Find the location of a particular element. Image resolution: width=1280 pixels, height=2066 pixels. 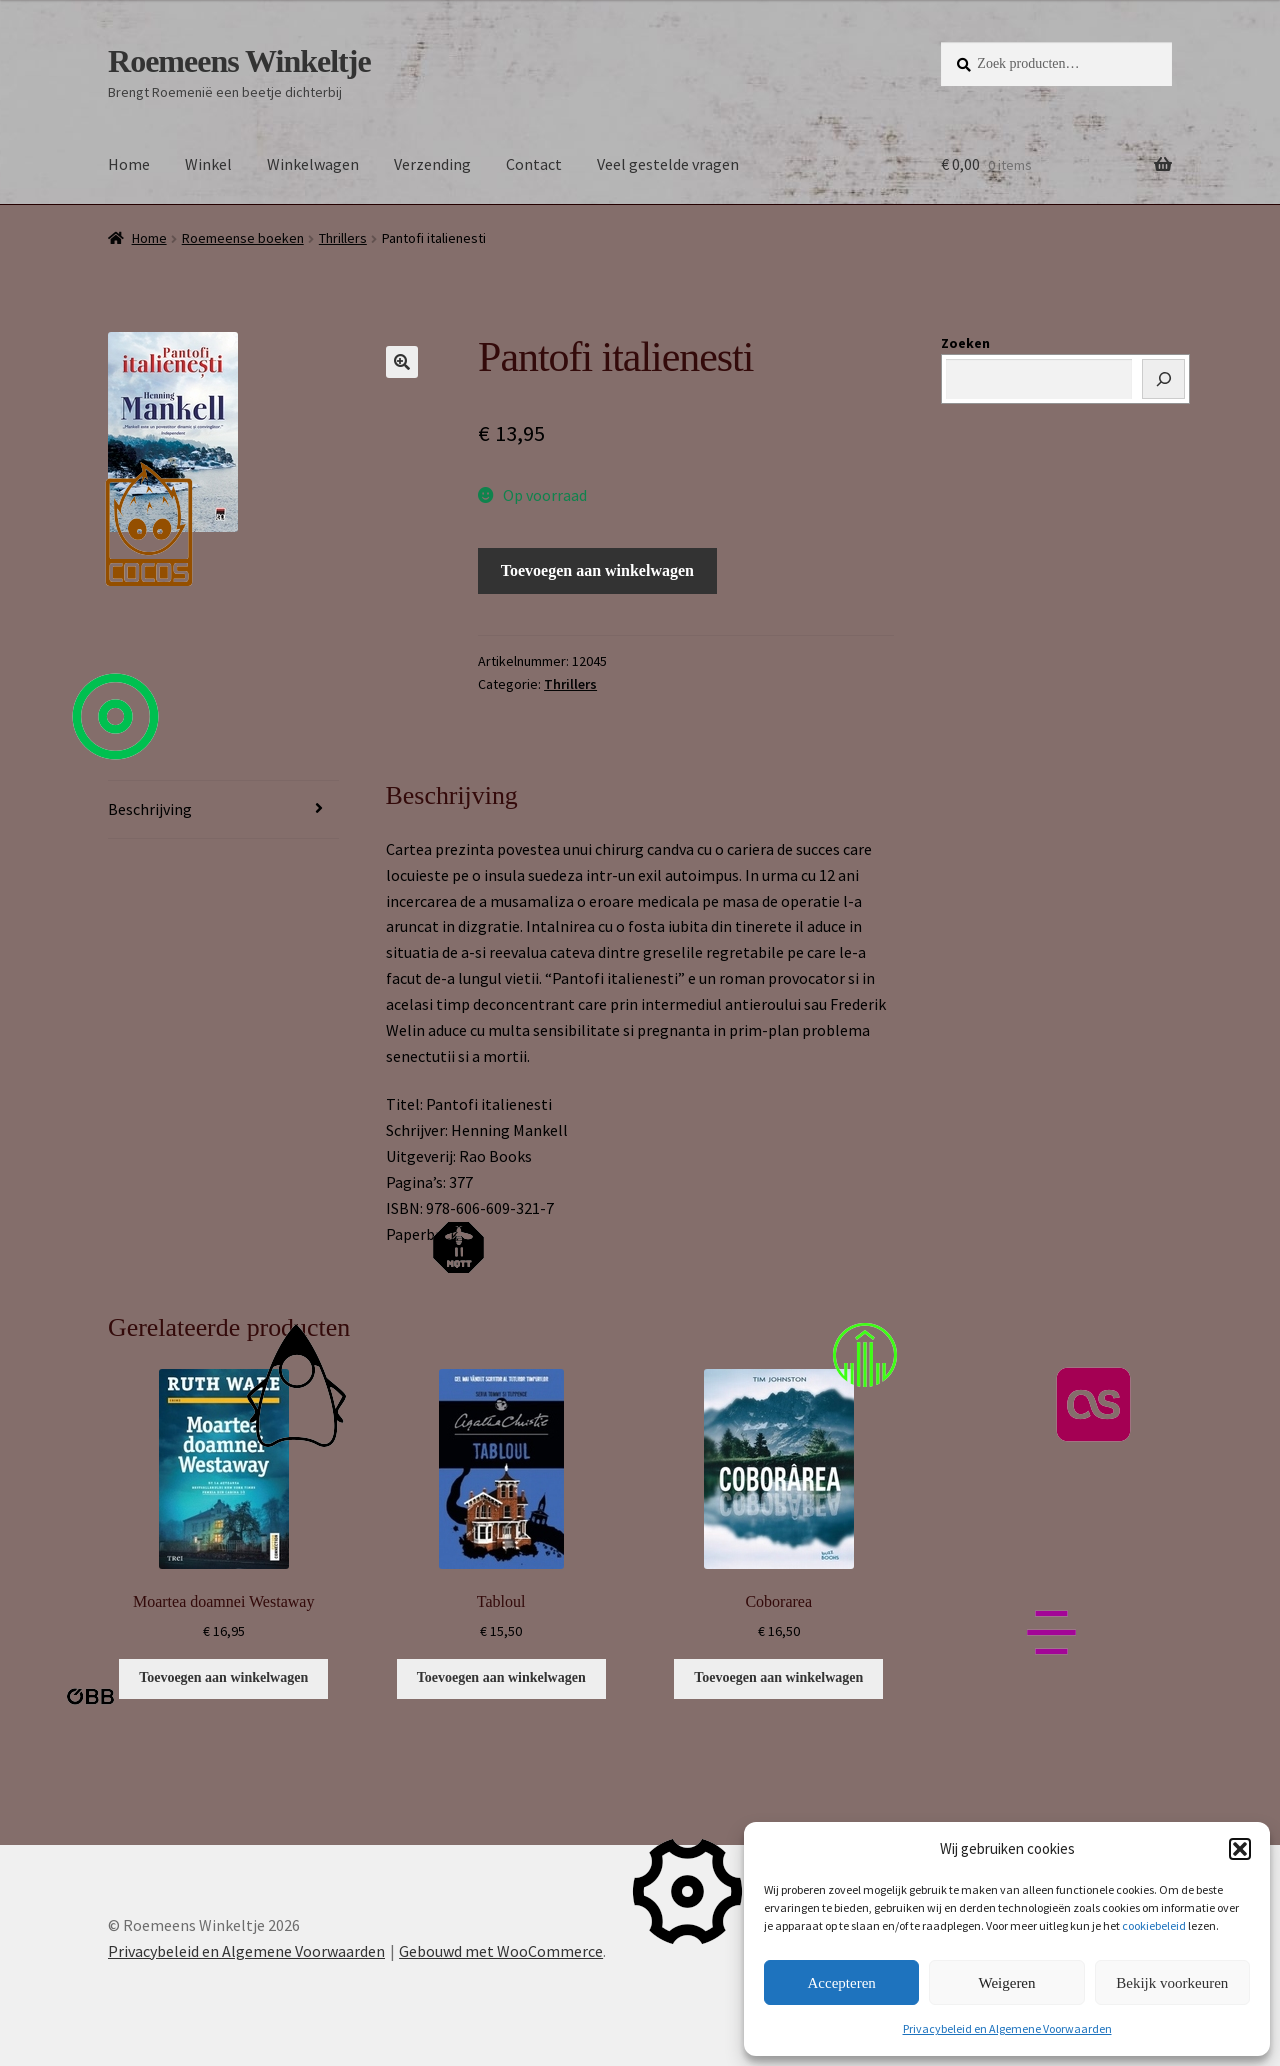

OpenJDK project logo is located at coordinates (296, 1385).